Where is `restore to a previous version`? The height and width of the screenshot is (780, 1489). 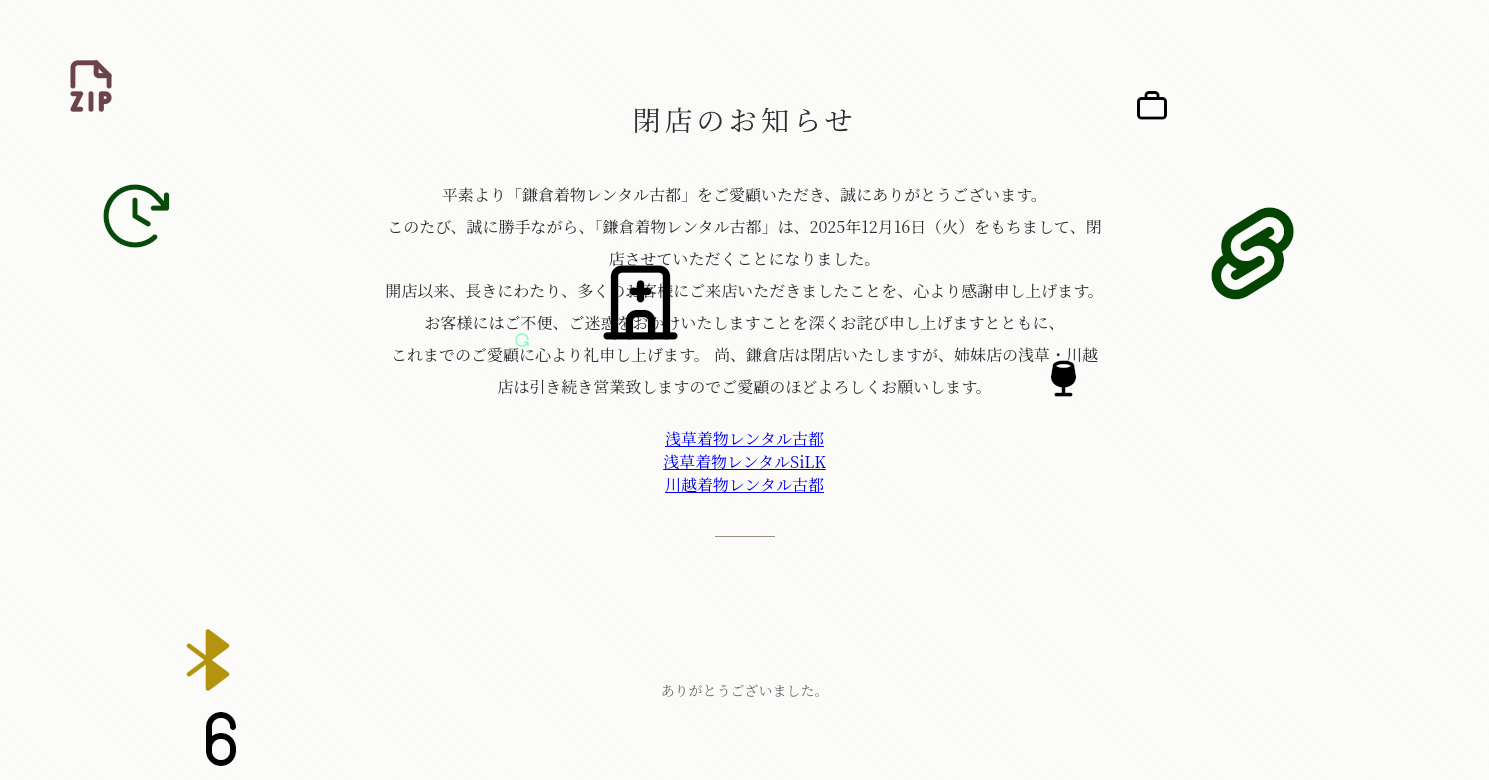
restore to a previous version is located at coordinates (135, 216).